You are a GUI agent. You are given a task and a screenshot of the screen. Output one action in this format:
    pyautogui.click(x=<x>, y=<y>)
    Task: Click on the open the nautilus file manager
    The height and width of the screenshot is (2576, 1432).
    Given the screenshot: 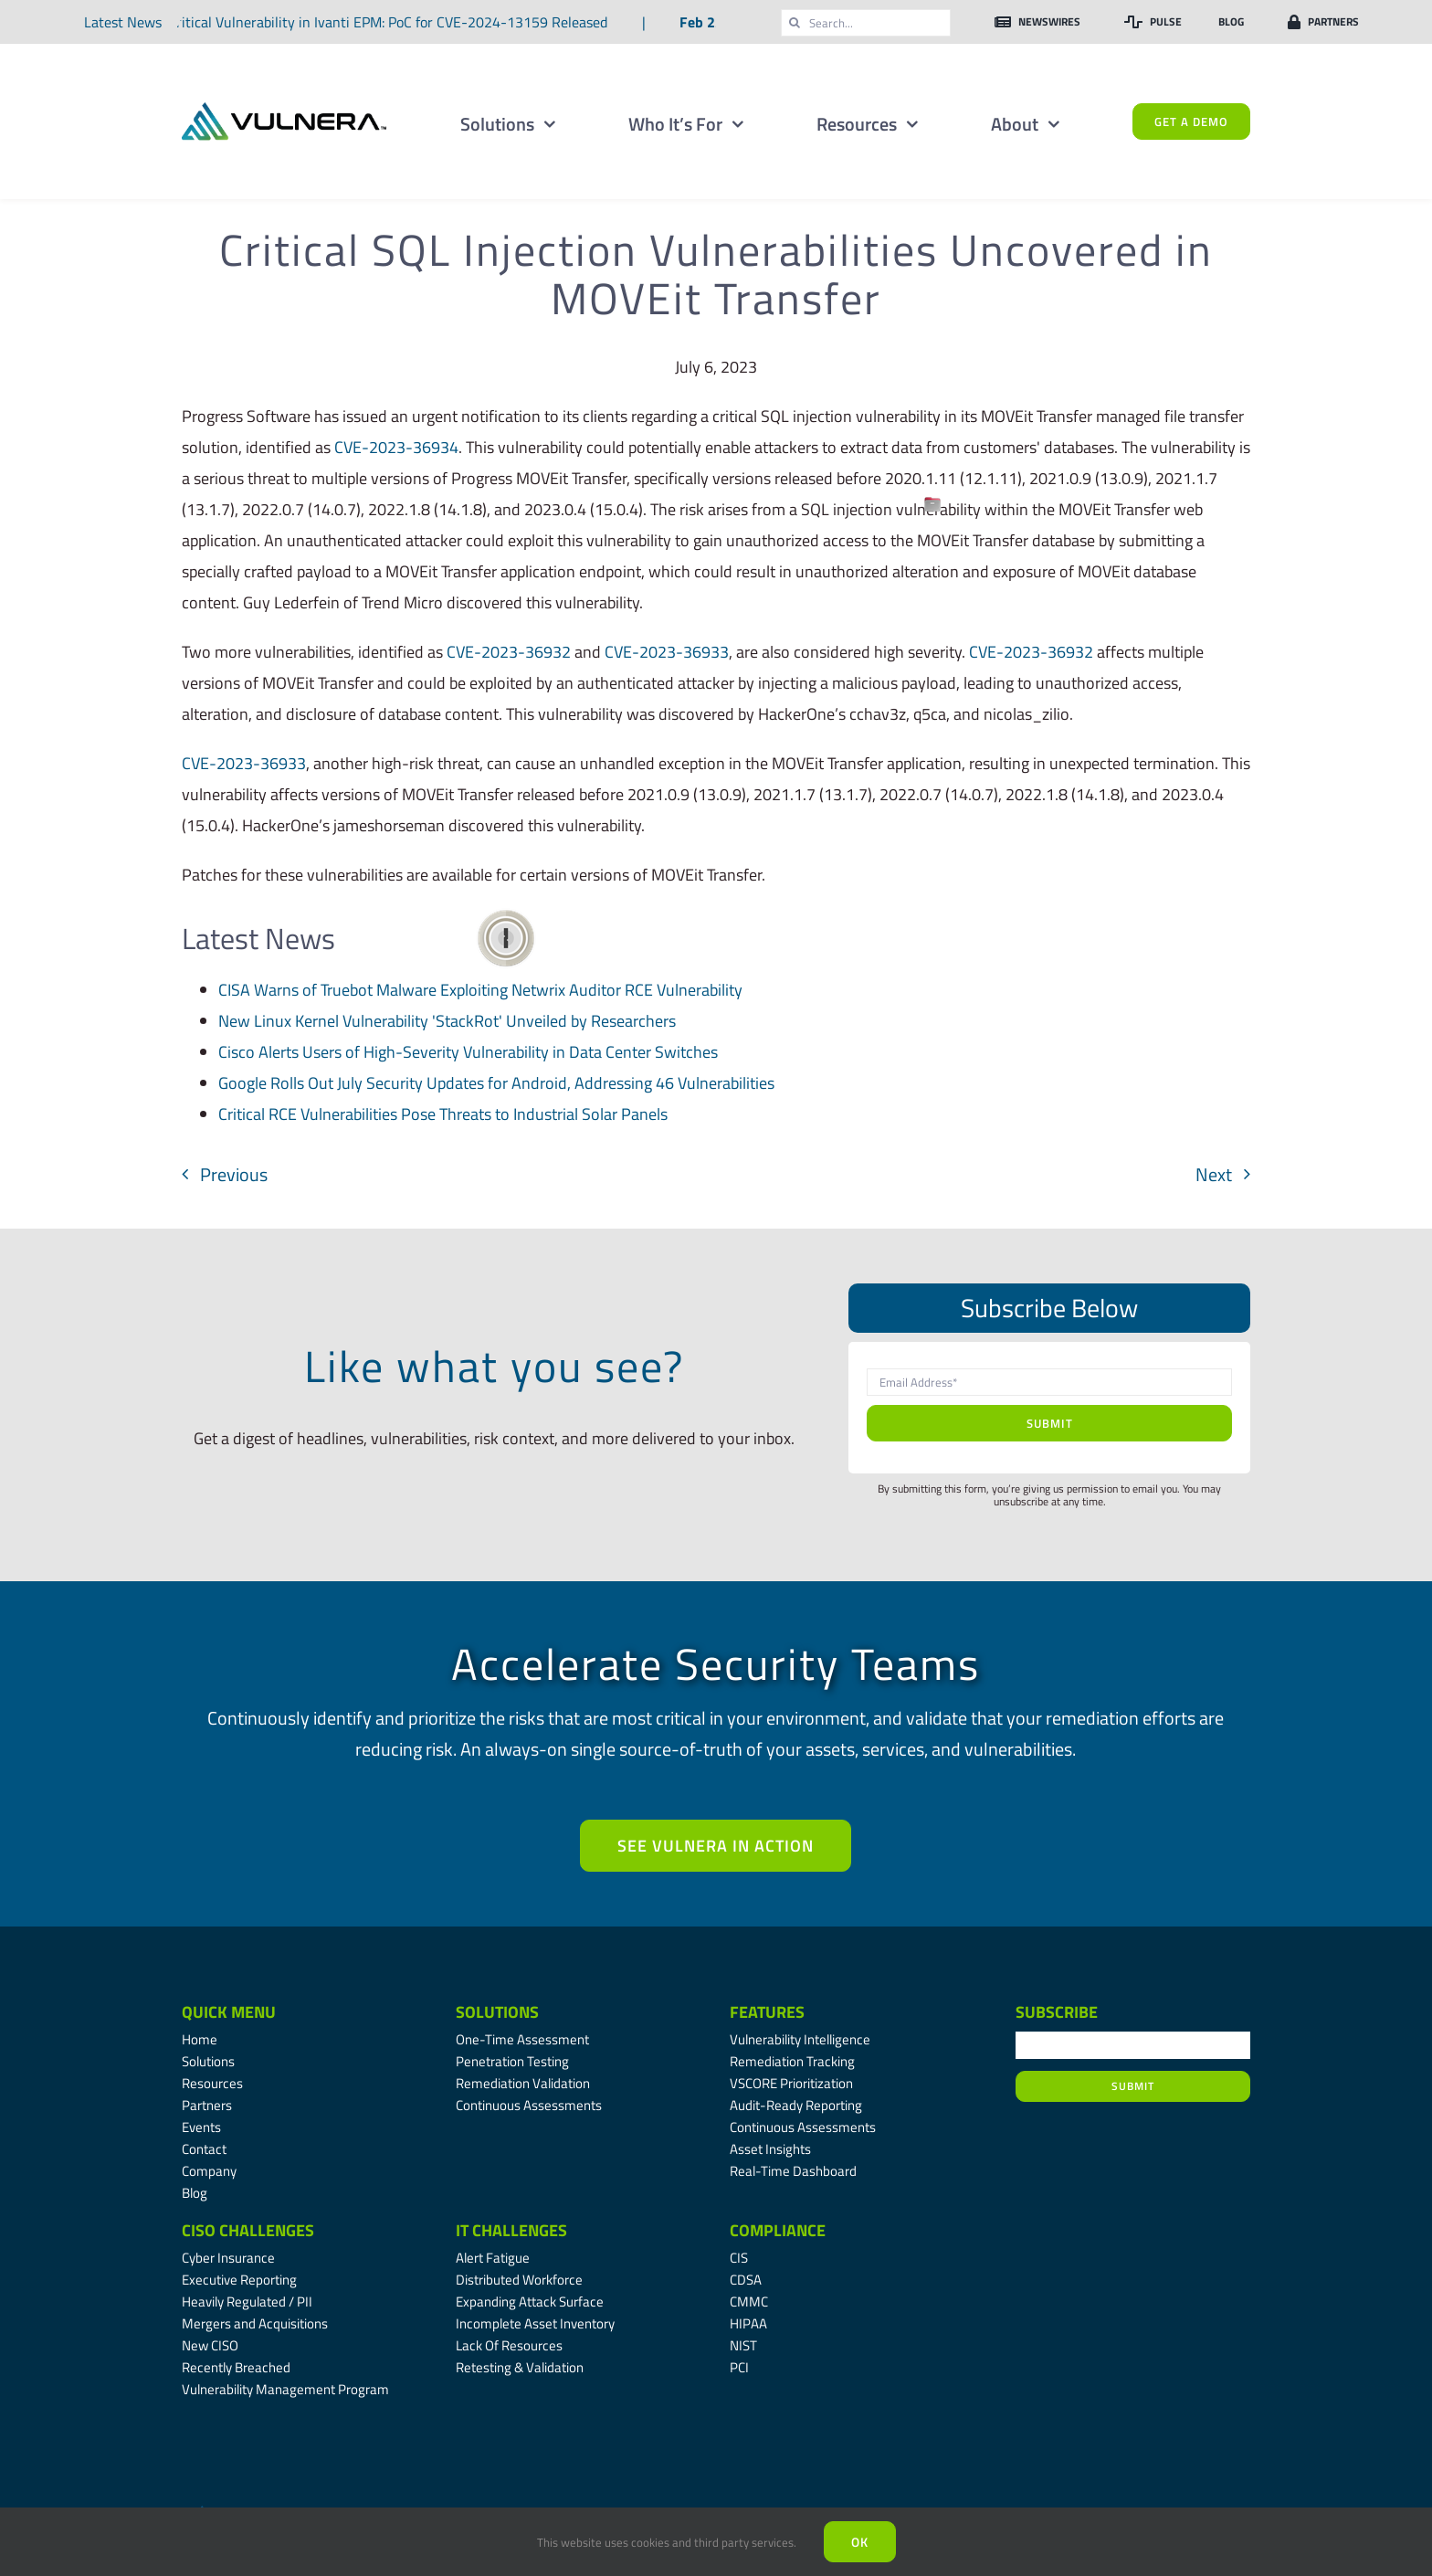 What is the action you would take?
    pyautogui.click(x=932, y=504)
    